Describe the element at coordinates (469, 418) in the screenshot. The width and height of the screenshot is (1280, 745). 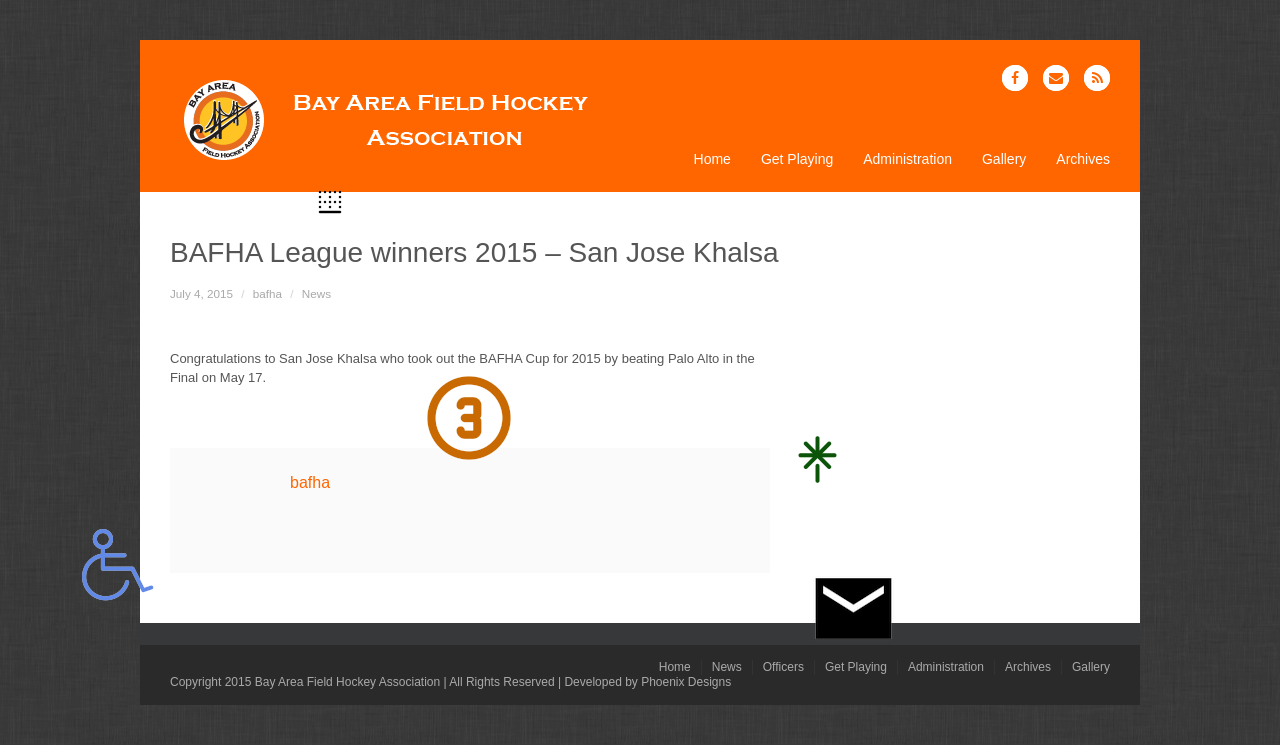
I see `step 3 in a multi-step process` at that location.